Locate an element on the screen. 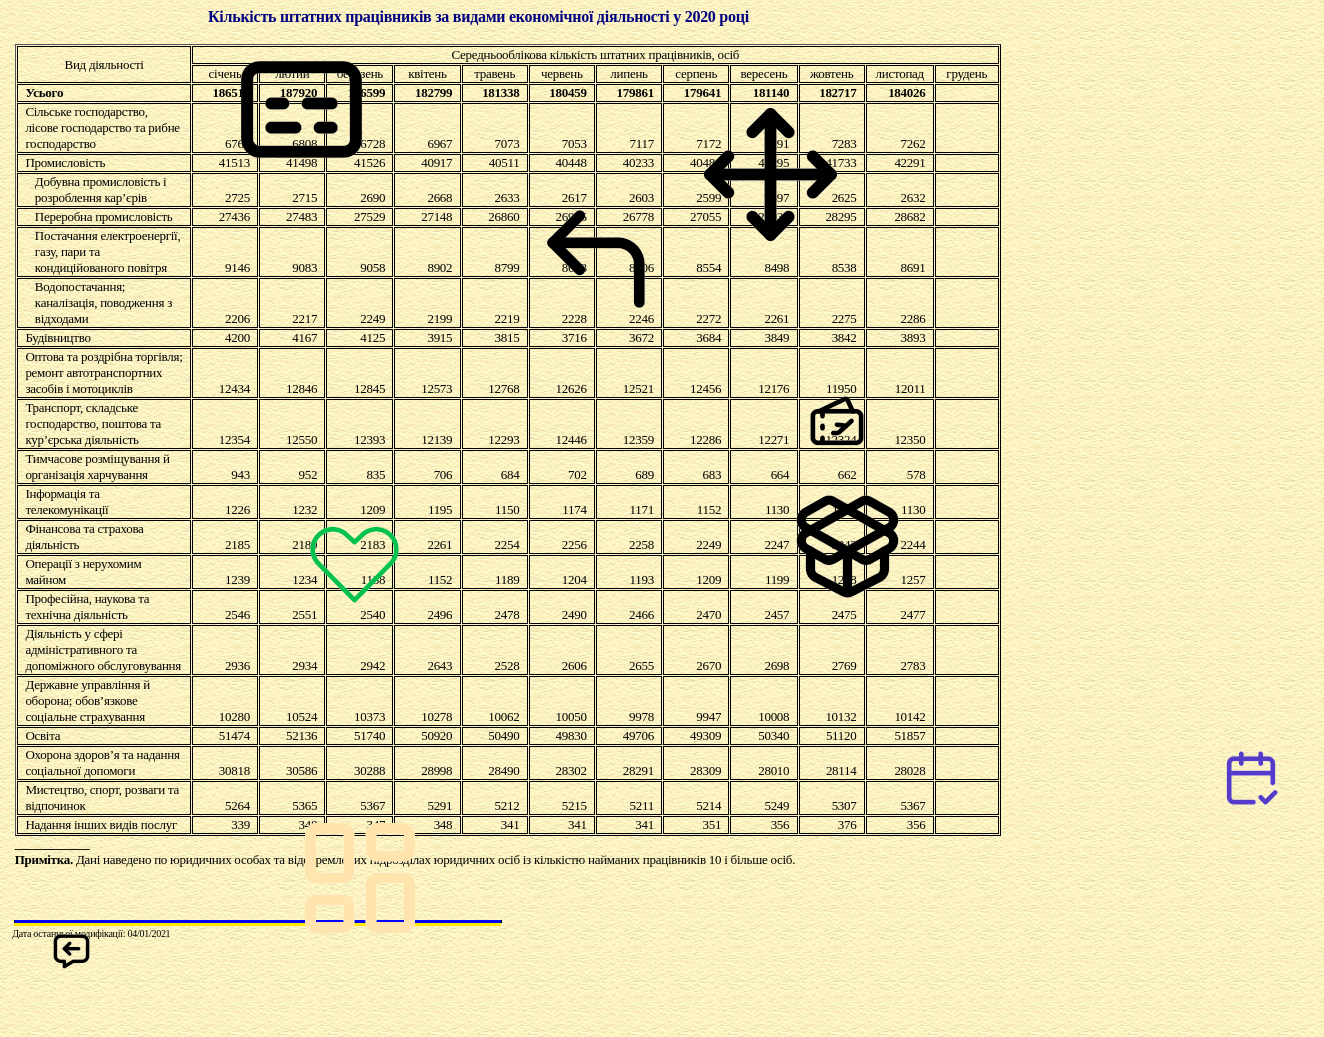  view package contents is located at coordinates (847, 546).